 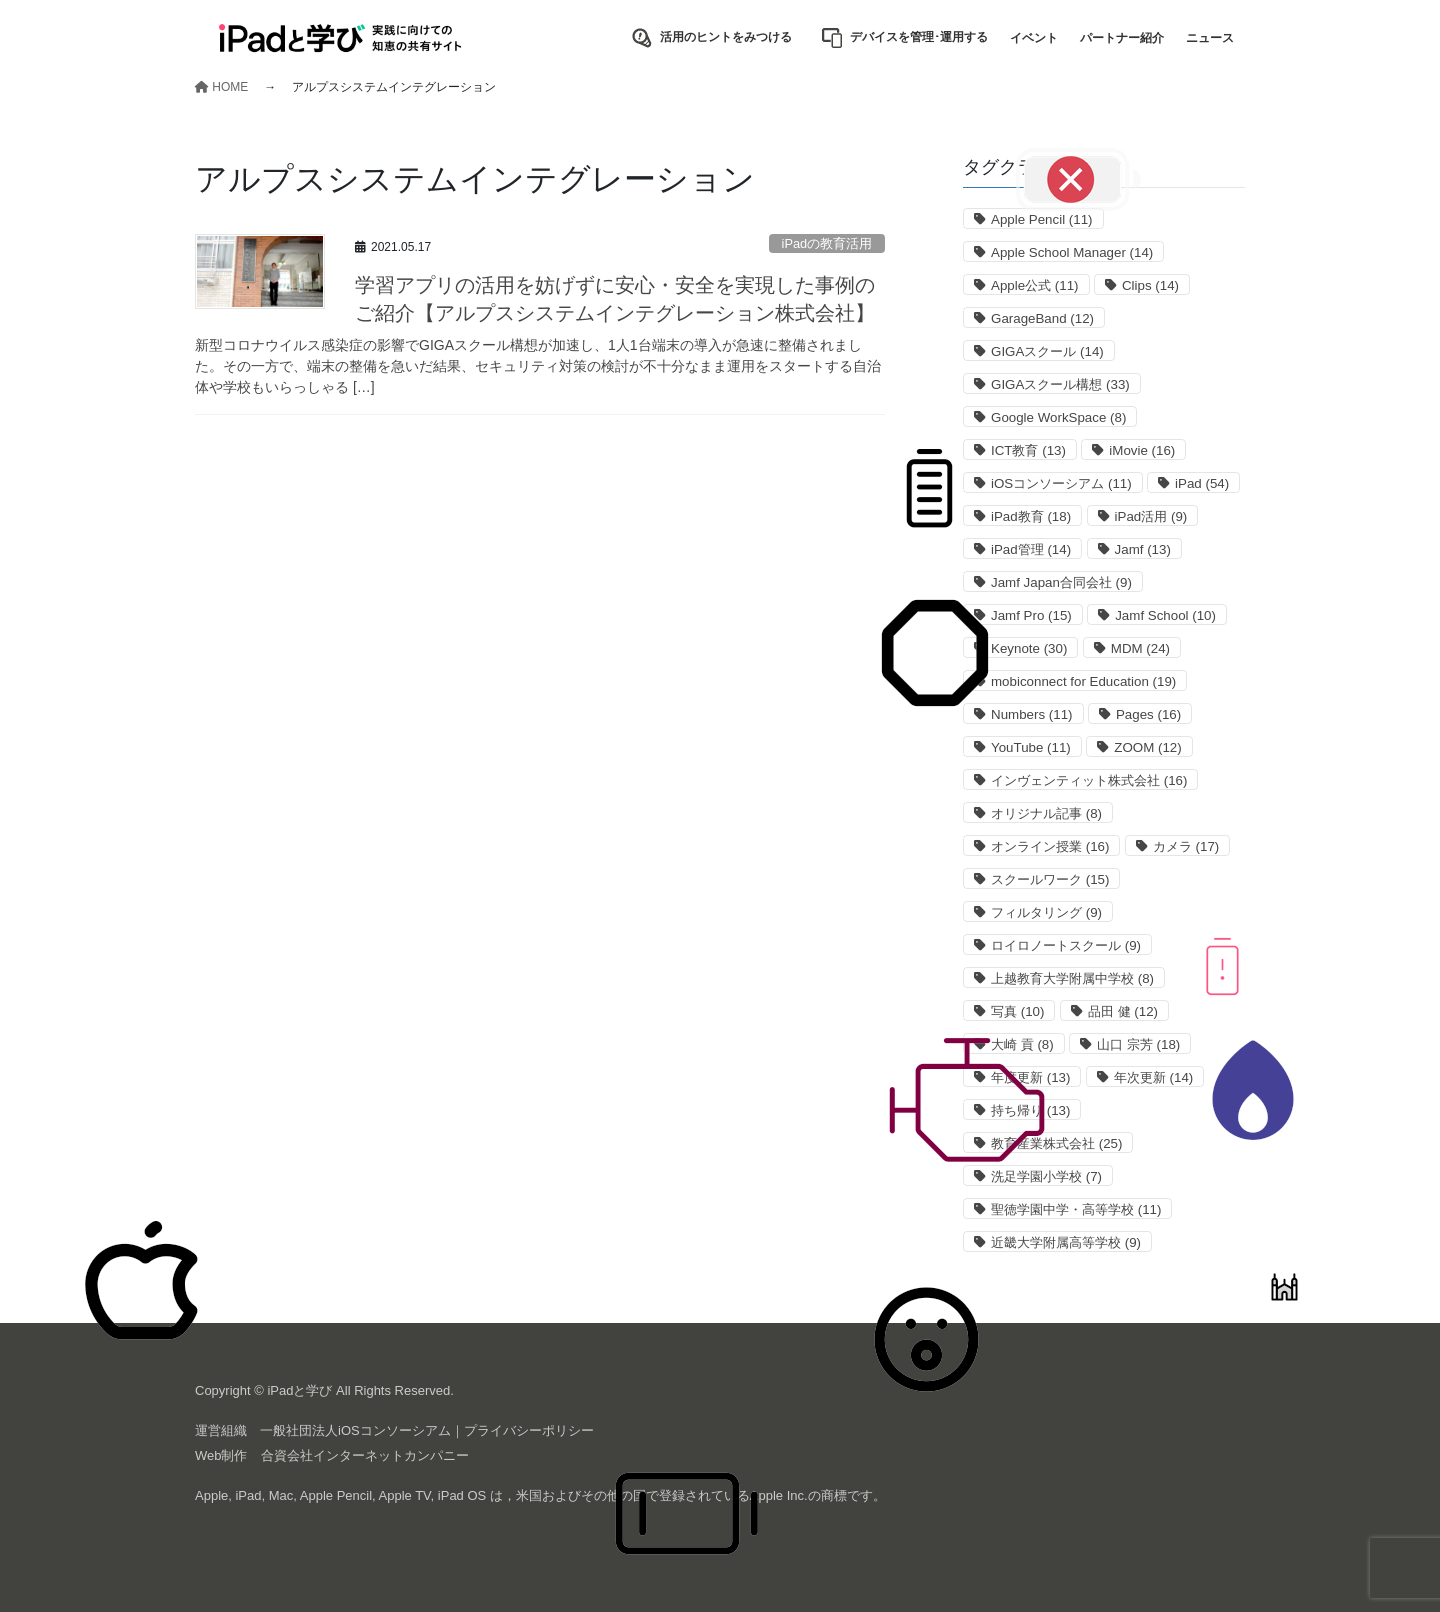 What do you see at coordinates (935, 653) in the screenshot?
I see `stop or halt action indicator` at bounding box center [935, 653].